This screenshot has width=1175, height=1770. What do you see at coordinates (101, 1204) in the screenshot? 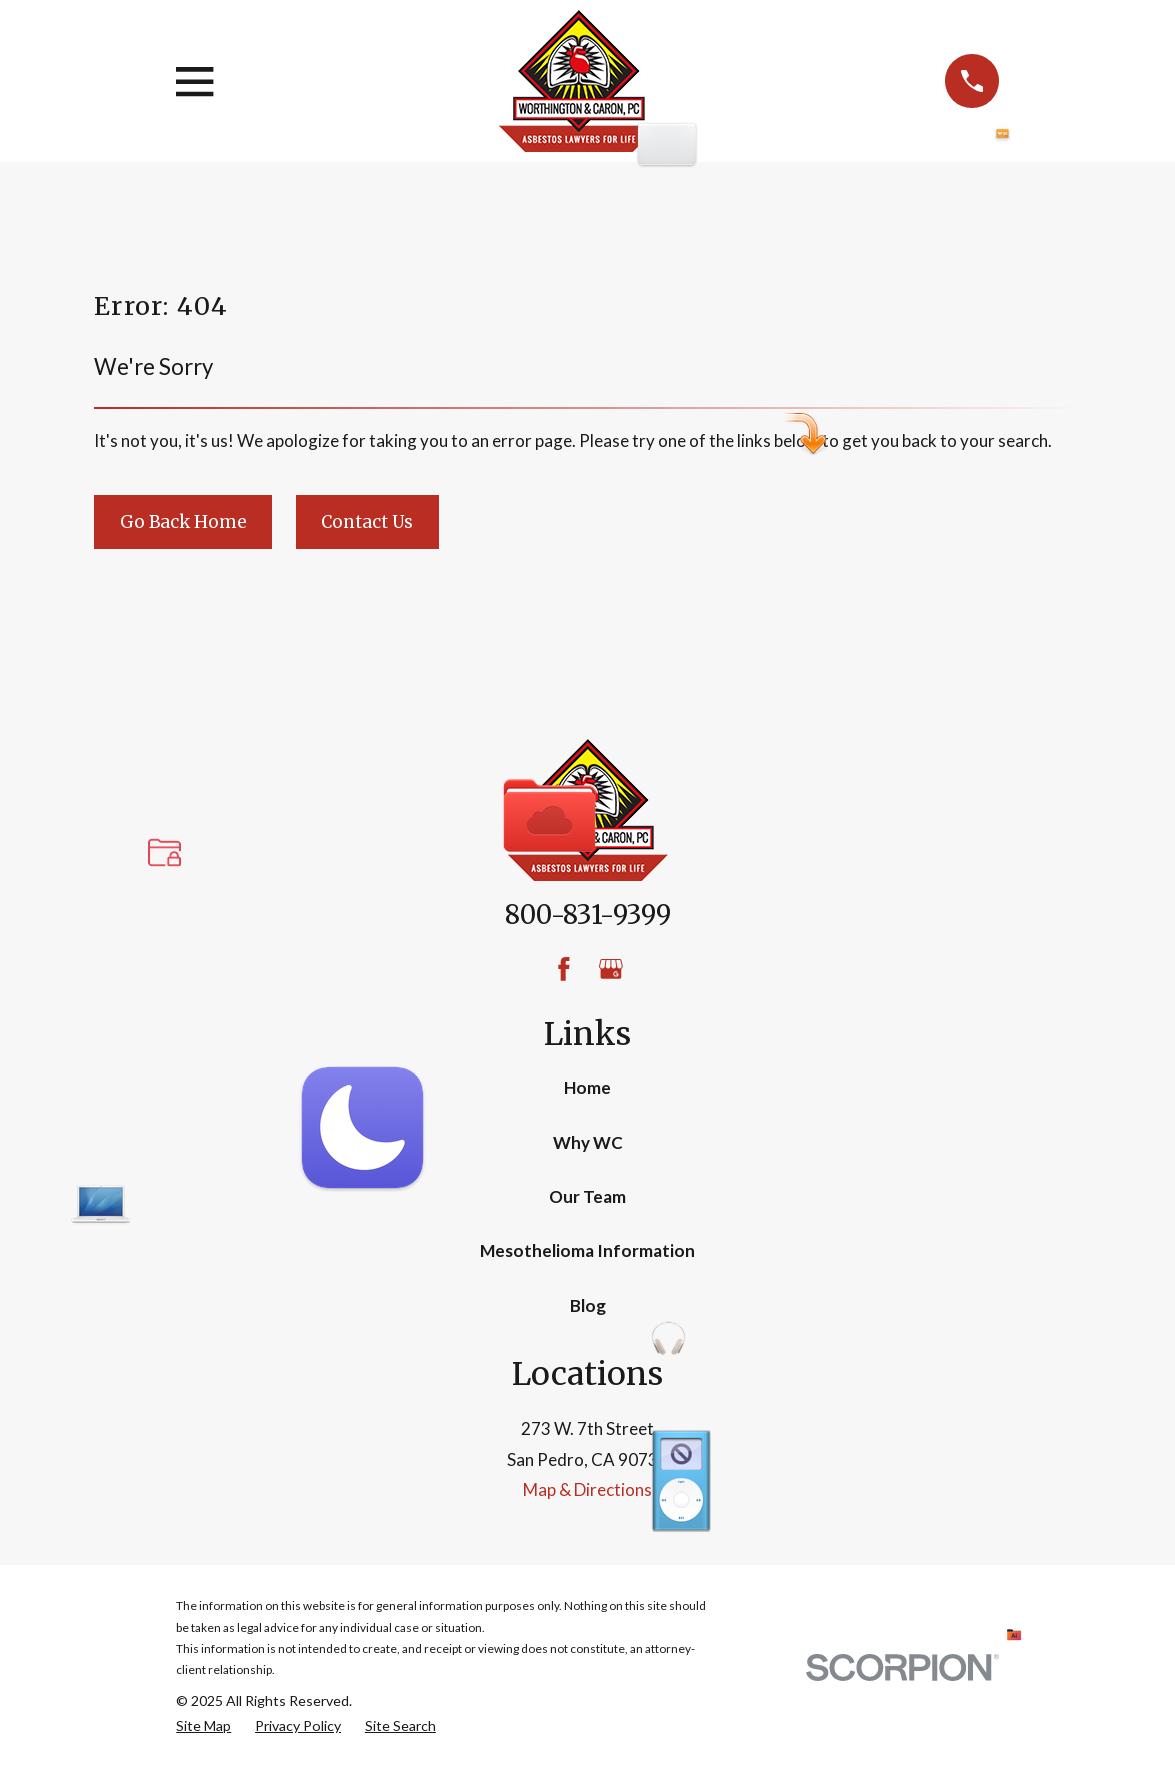
I see `represents an apple ibook g4 laptop device` at bounding box center [101, 1204].